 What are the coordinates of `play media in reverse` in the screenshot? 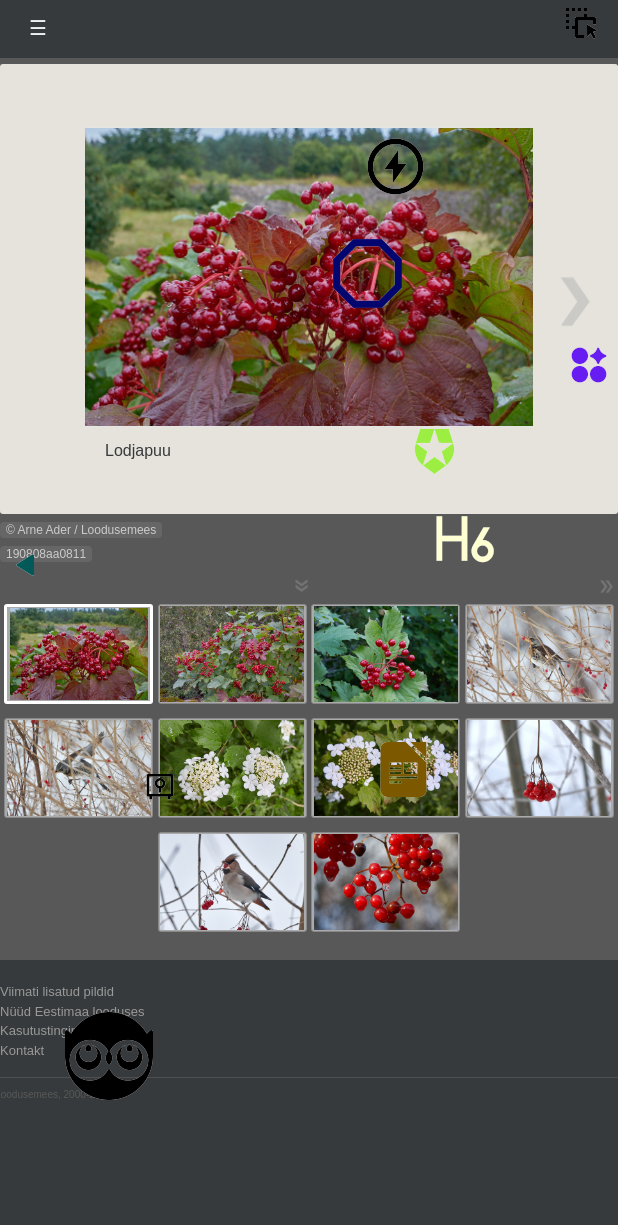 It's located at (27, 565).